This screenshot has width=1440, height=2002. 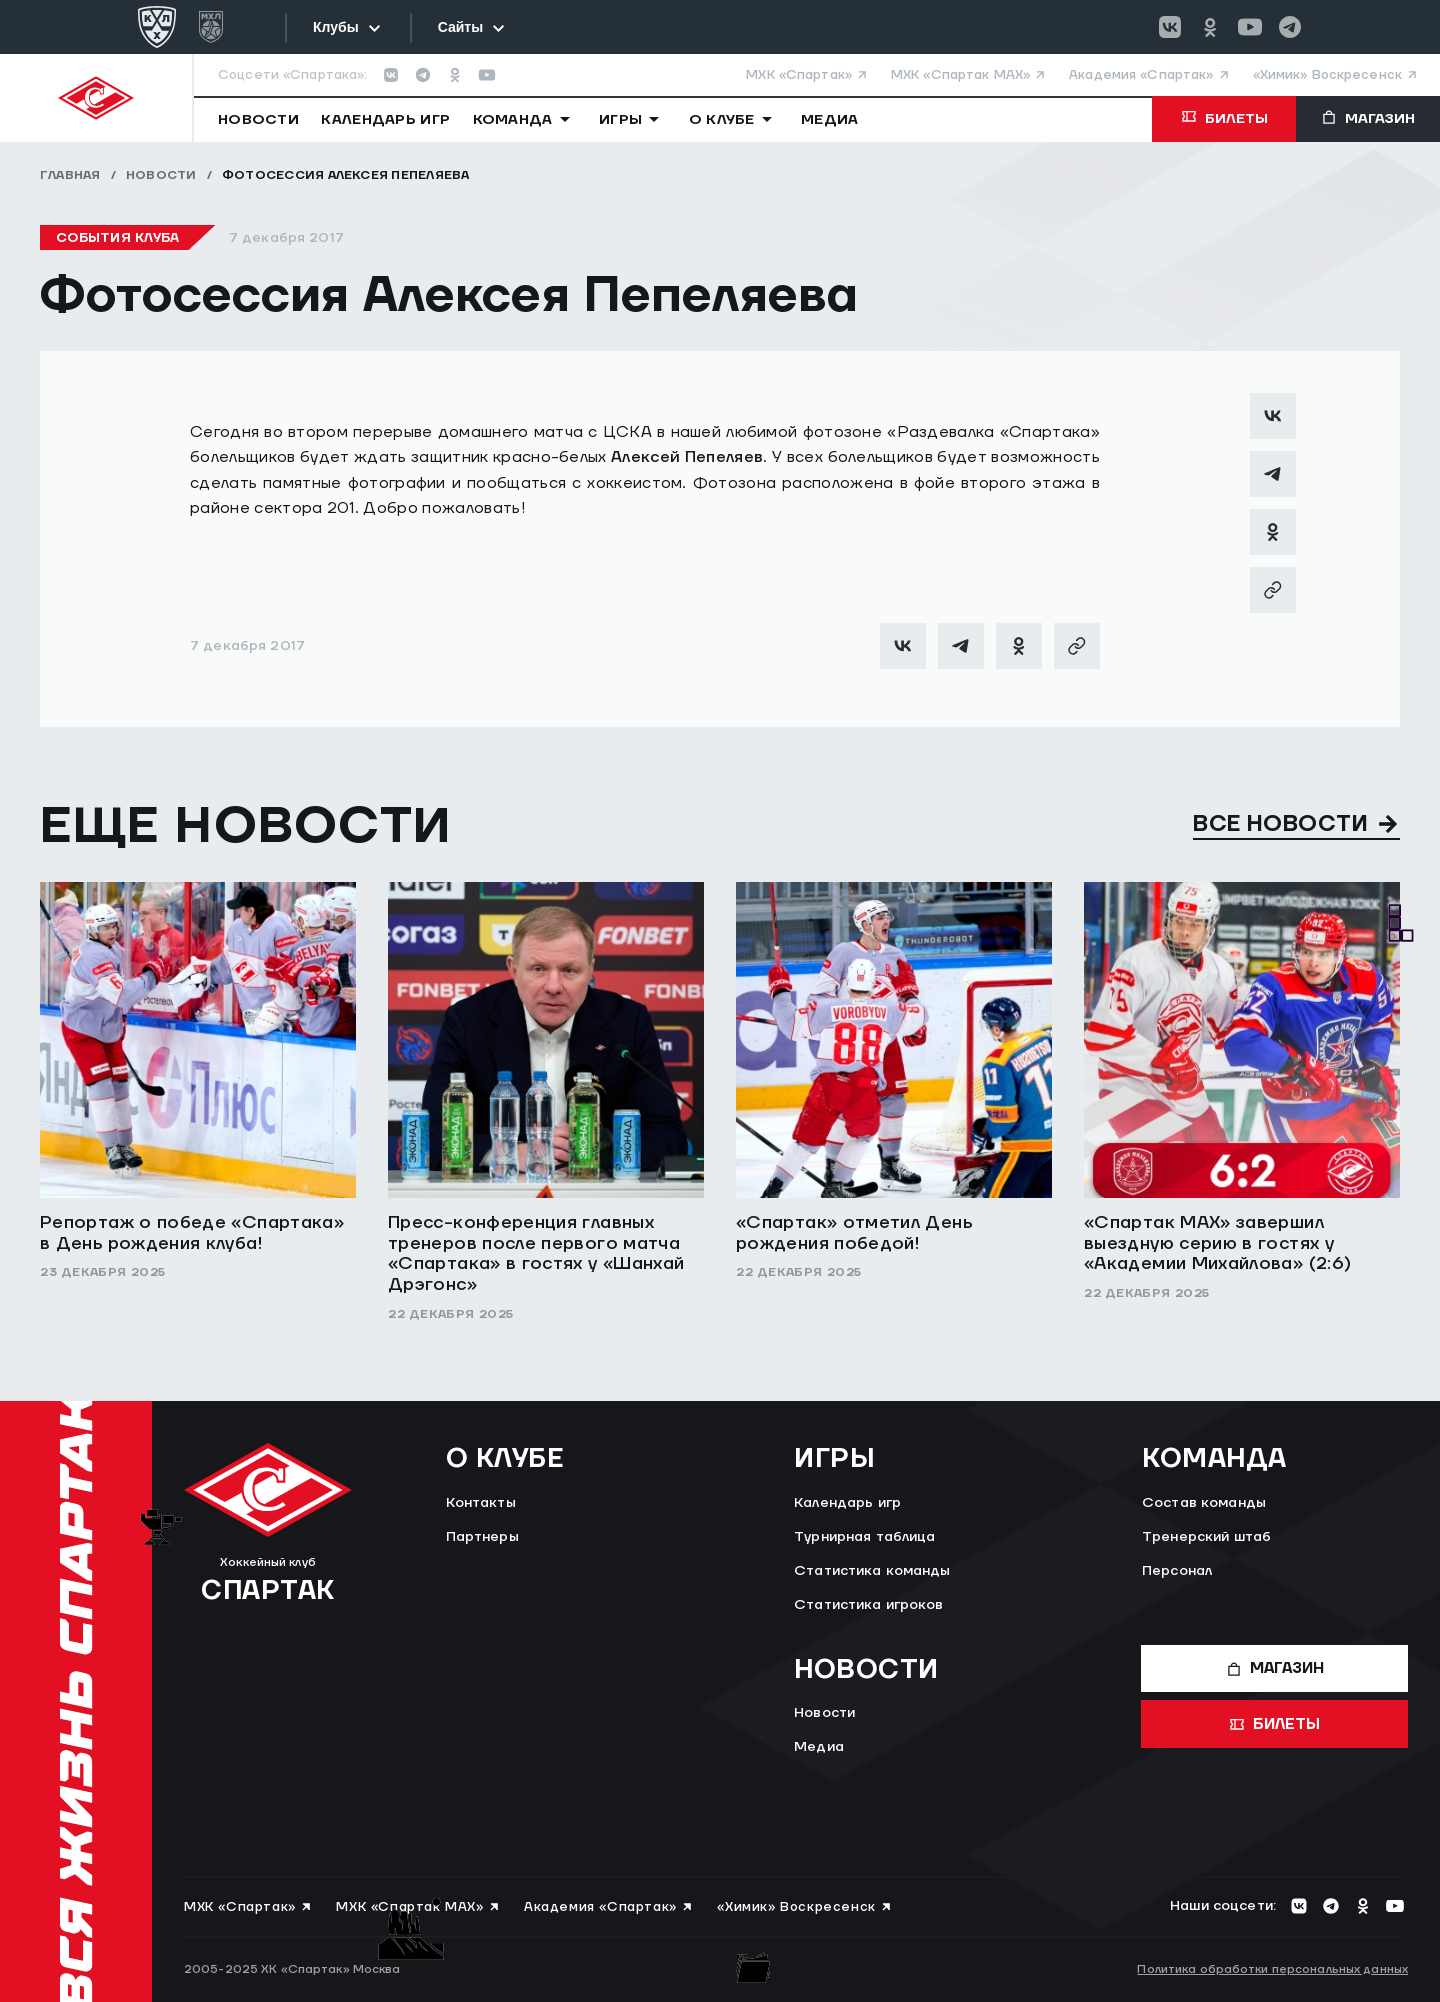 I want to click on indicates an L-shaped tetromino piece in a puzzle game, so click(x=1401, y=923).